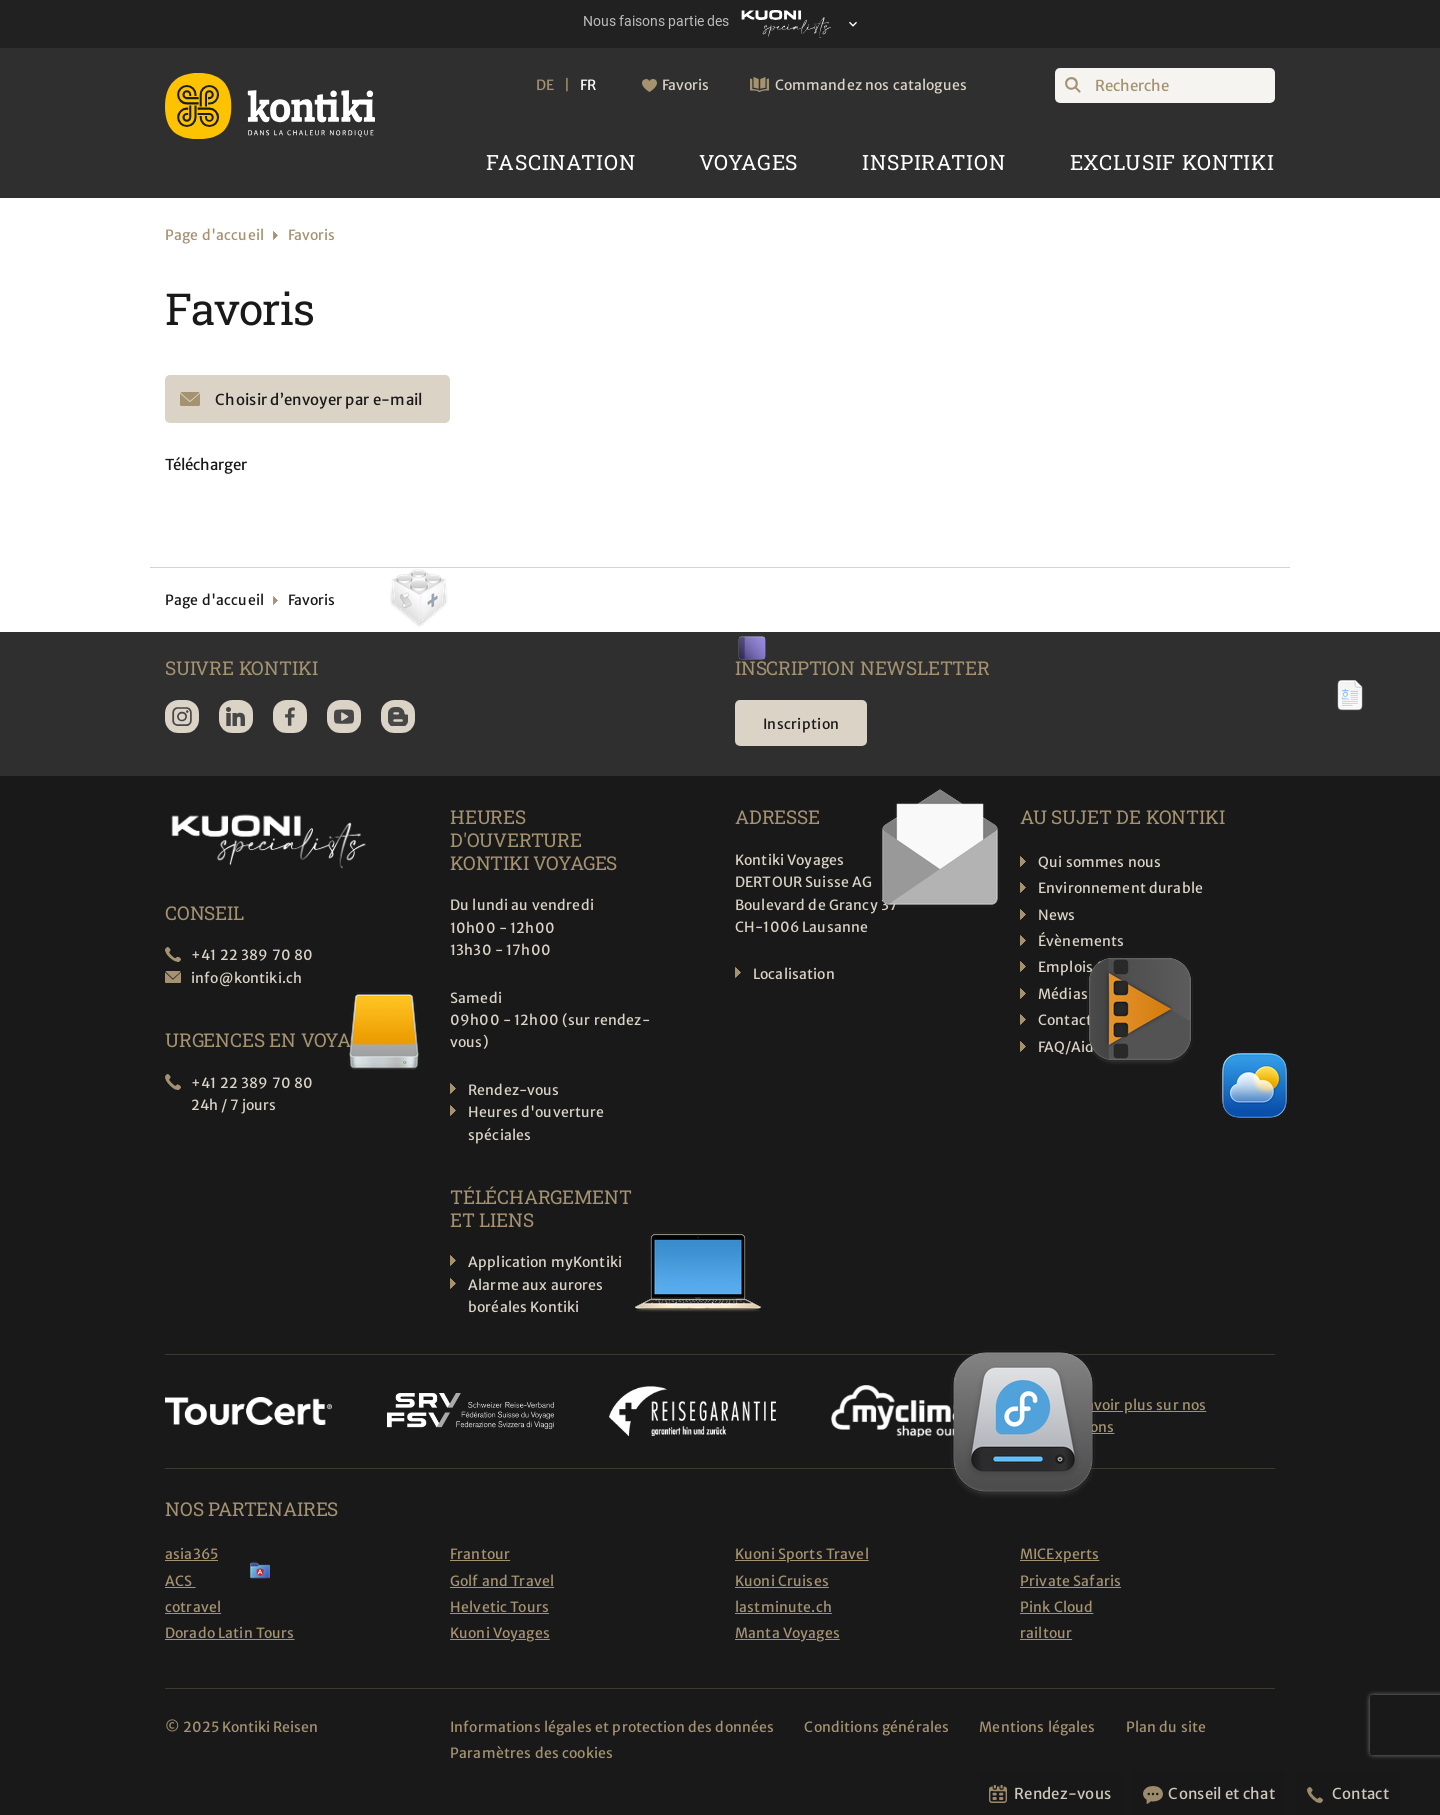 This screenshot has height=1815, width=1440. I want to click on access desktop folder, so click(752, 647).